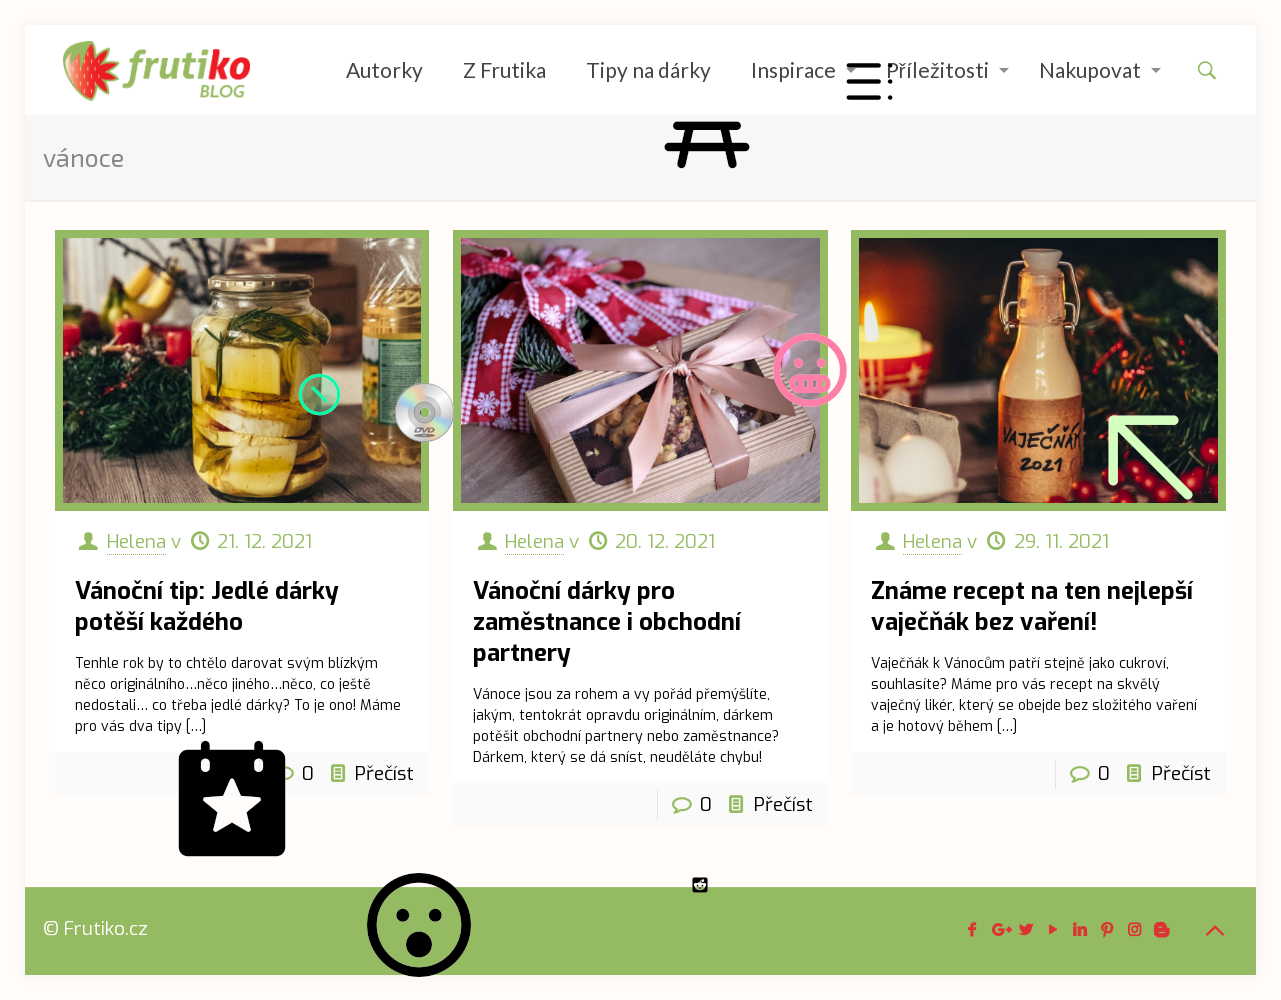 This screenshot has height=1000, width=1281. Describe the element at coordinates (869, 81) in the screenshot. I see `view table of contents` at that location.